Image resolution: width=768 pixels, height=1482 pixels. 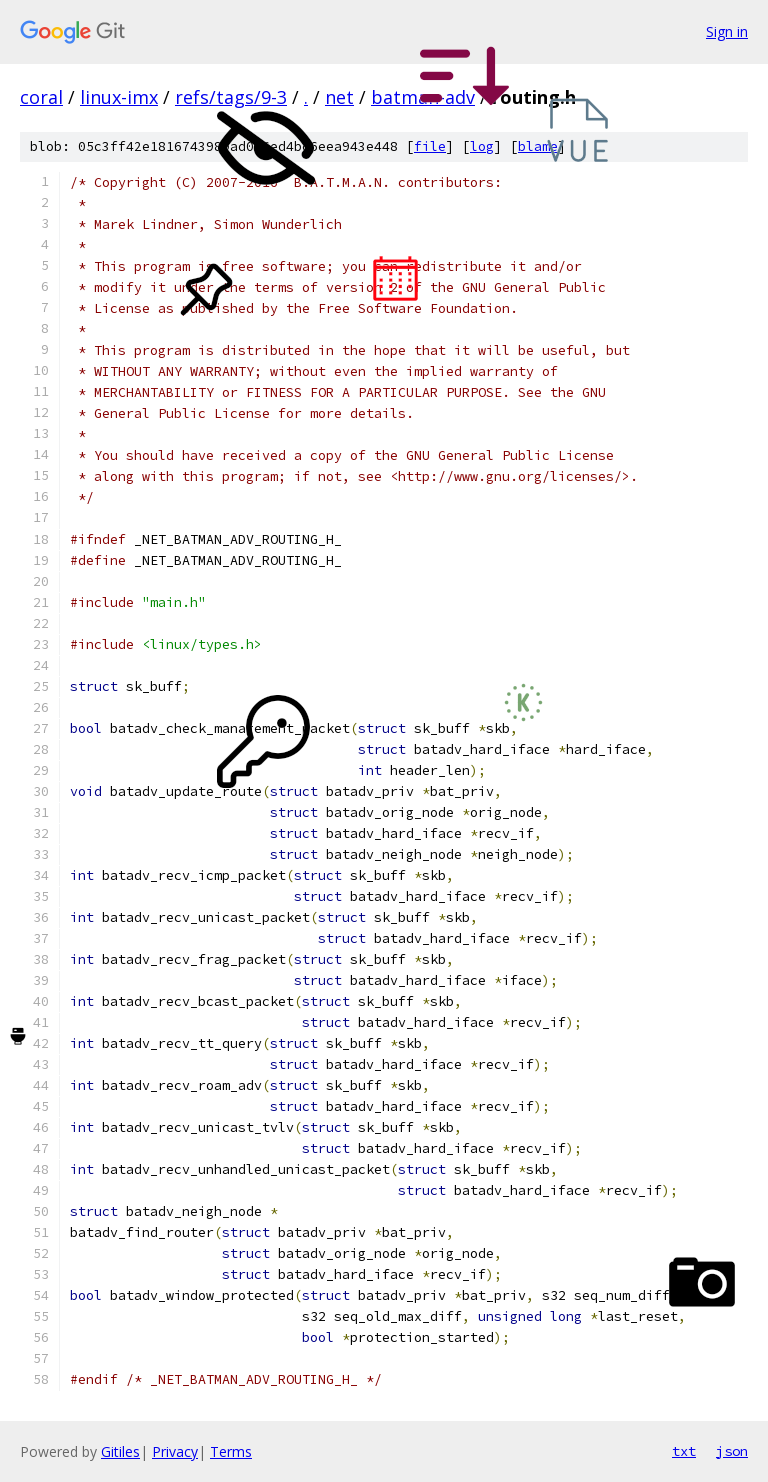 What do you see at coordinates (266, 148) in the screenshot?
I see `hide content from view` at bounding box center [266, 148].